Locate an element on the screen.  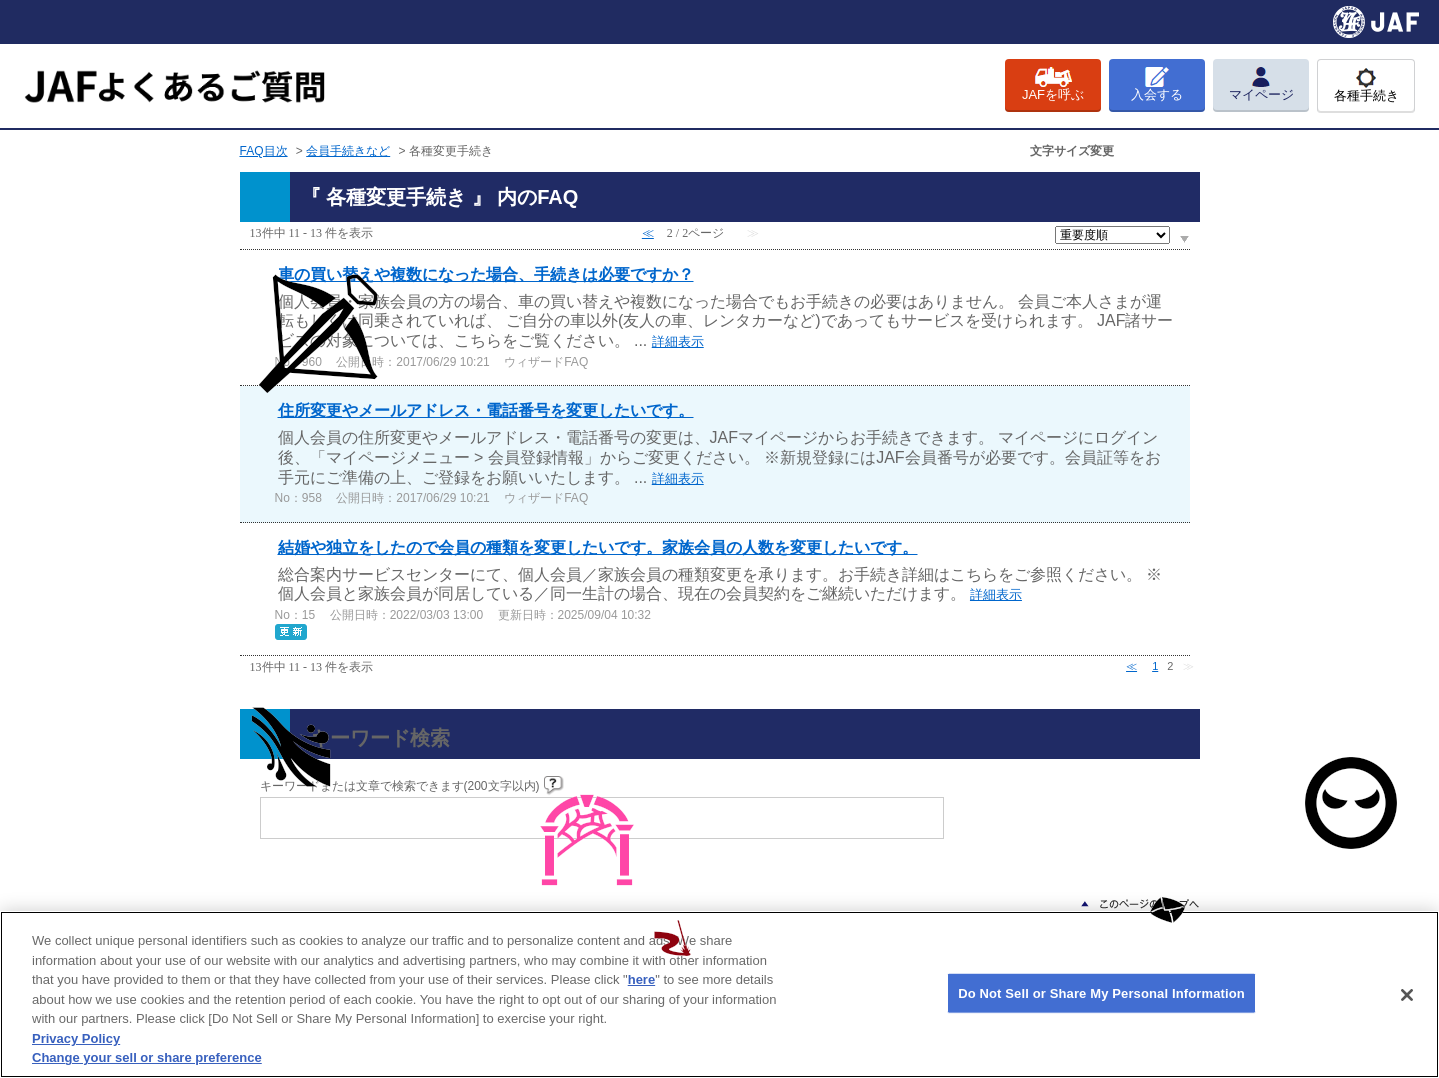
enter a dungeon or underground area is located at coordinates (587, 840).